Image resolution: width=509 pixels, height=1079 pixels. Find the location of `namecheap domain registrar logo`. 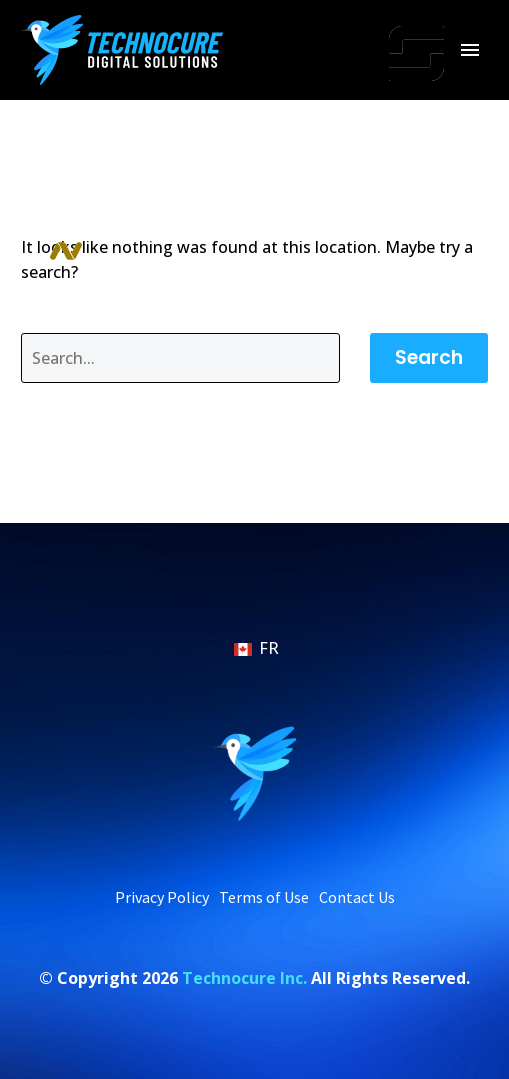

namecheap domain registrar logo is located at coordinates (66, 251).